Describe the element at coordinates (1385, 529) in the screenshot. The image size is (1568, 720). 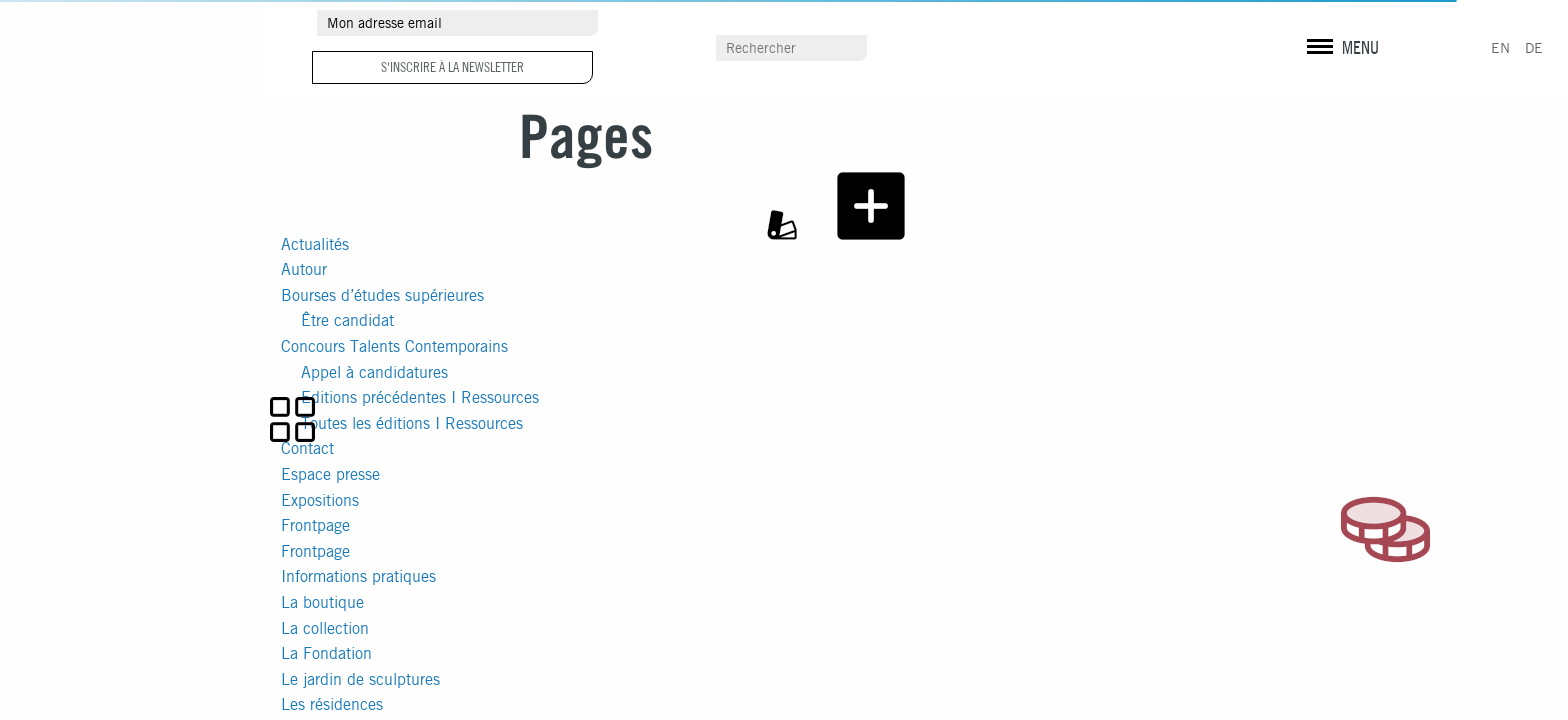
I see `view your coin balance or currency` at that location.